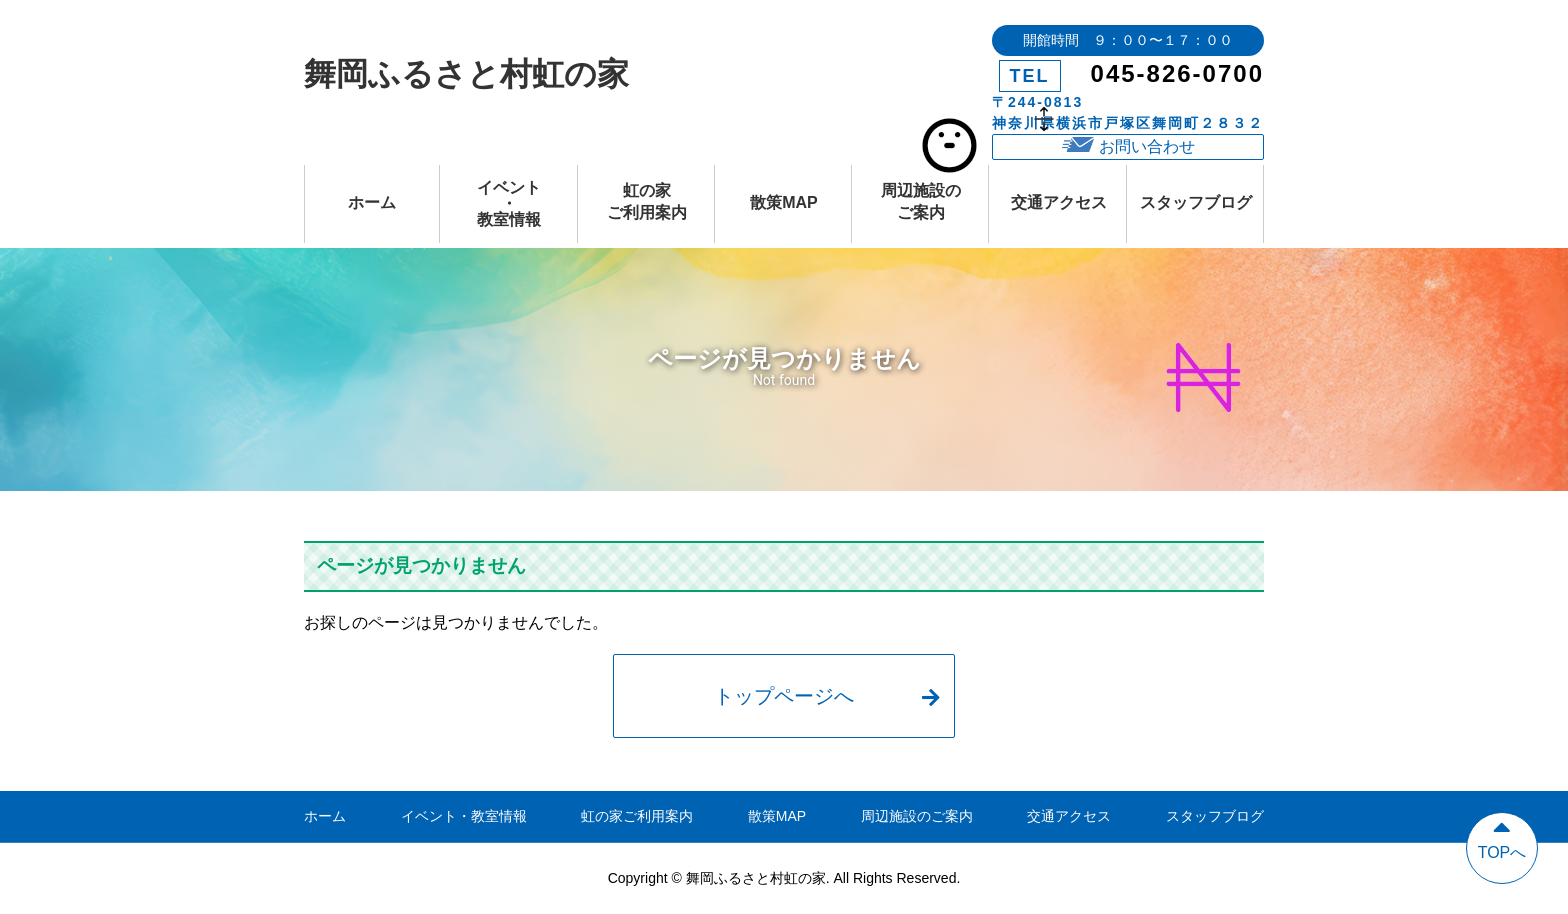  I want to click on indicates Nigerian naira currency, so click(1203, 377).